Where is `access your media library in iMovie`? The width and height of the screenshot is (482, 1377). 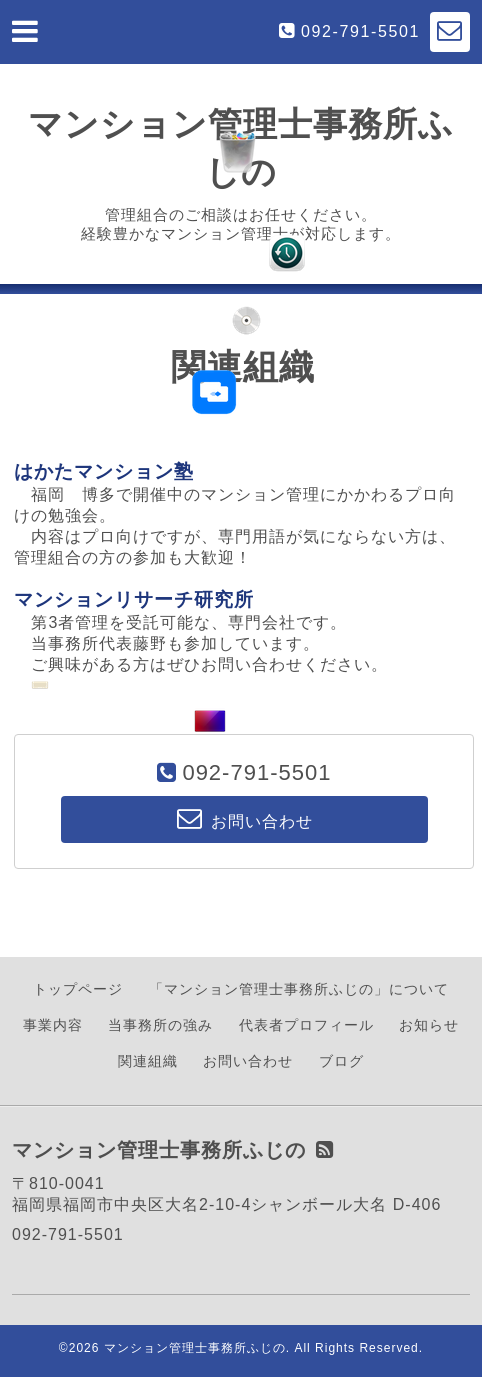 access your media library in iMovie is located at coordinates (210, 721).